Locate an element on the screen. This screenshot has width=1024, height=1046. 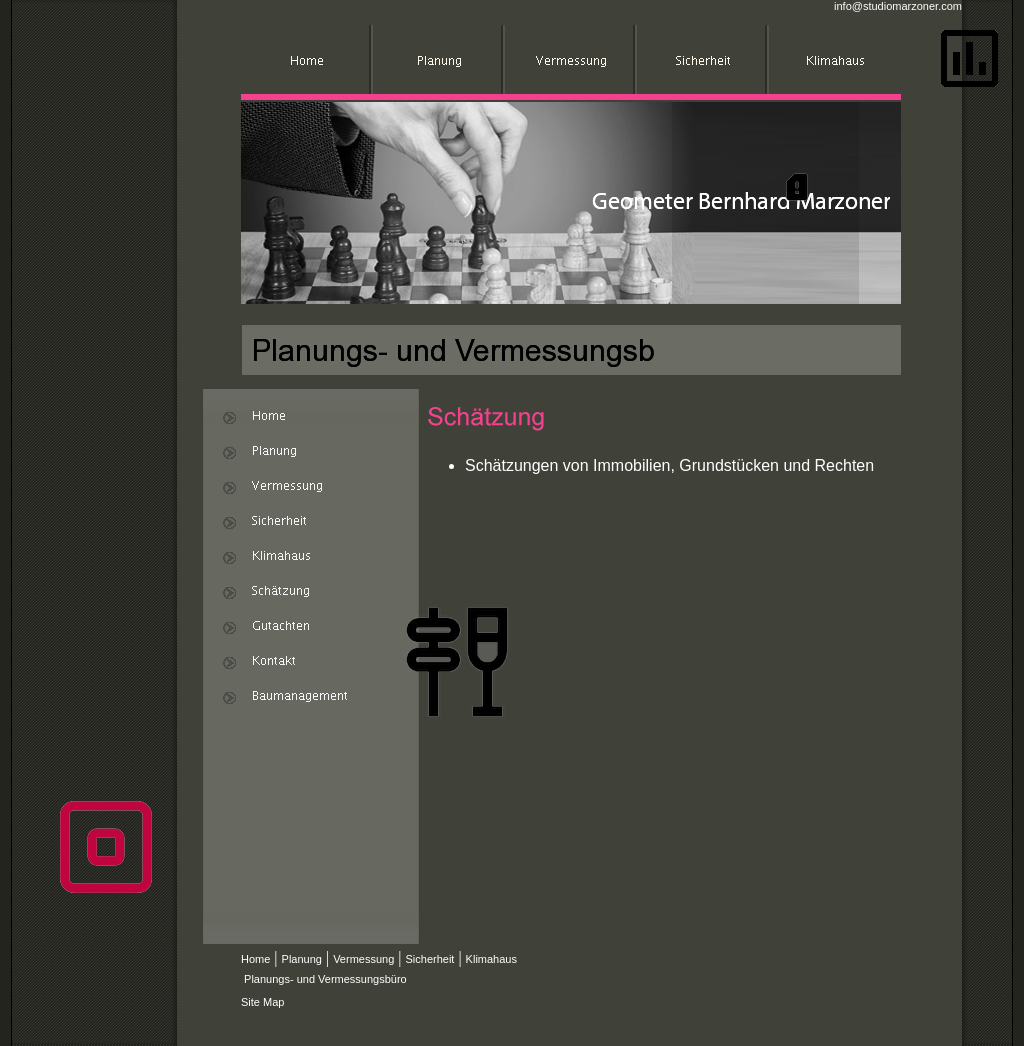
stop media playback is located at coordinates (106, 847).